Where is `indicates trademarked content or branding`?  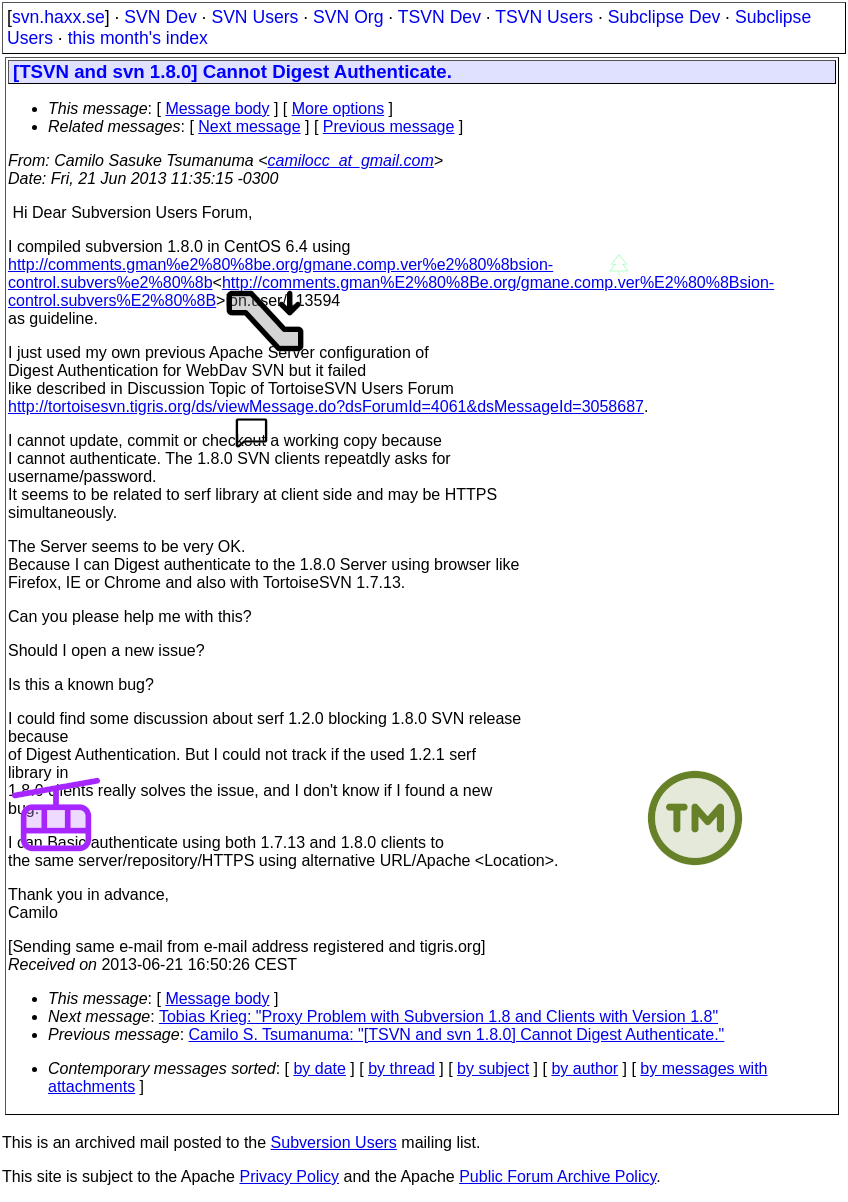 indicates trademarked content or branding is located at coordinates (695, 818).